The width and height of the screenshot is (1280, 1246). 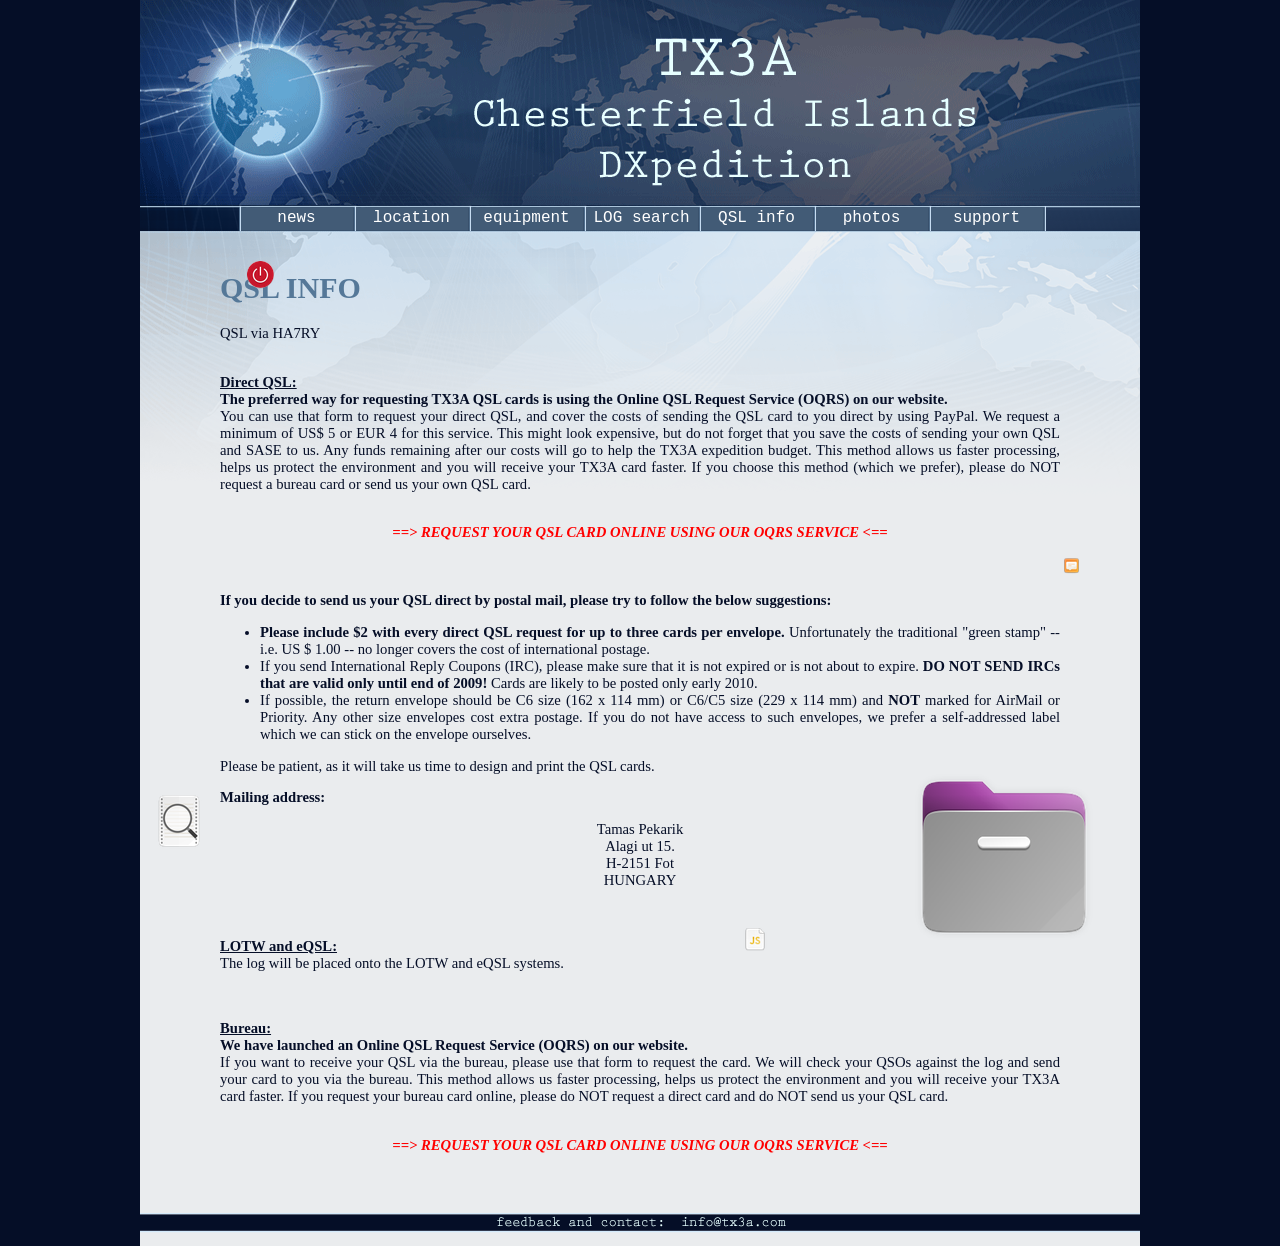 What do you see at coordinates (1071, 565) in the screenshot?
I see `open the messaging or chat app` at bounding box center [1071, 565].